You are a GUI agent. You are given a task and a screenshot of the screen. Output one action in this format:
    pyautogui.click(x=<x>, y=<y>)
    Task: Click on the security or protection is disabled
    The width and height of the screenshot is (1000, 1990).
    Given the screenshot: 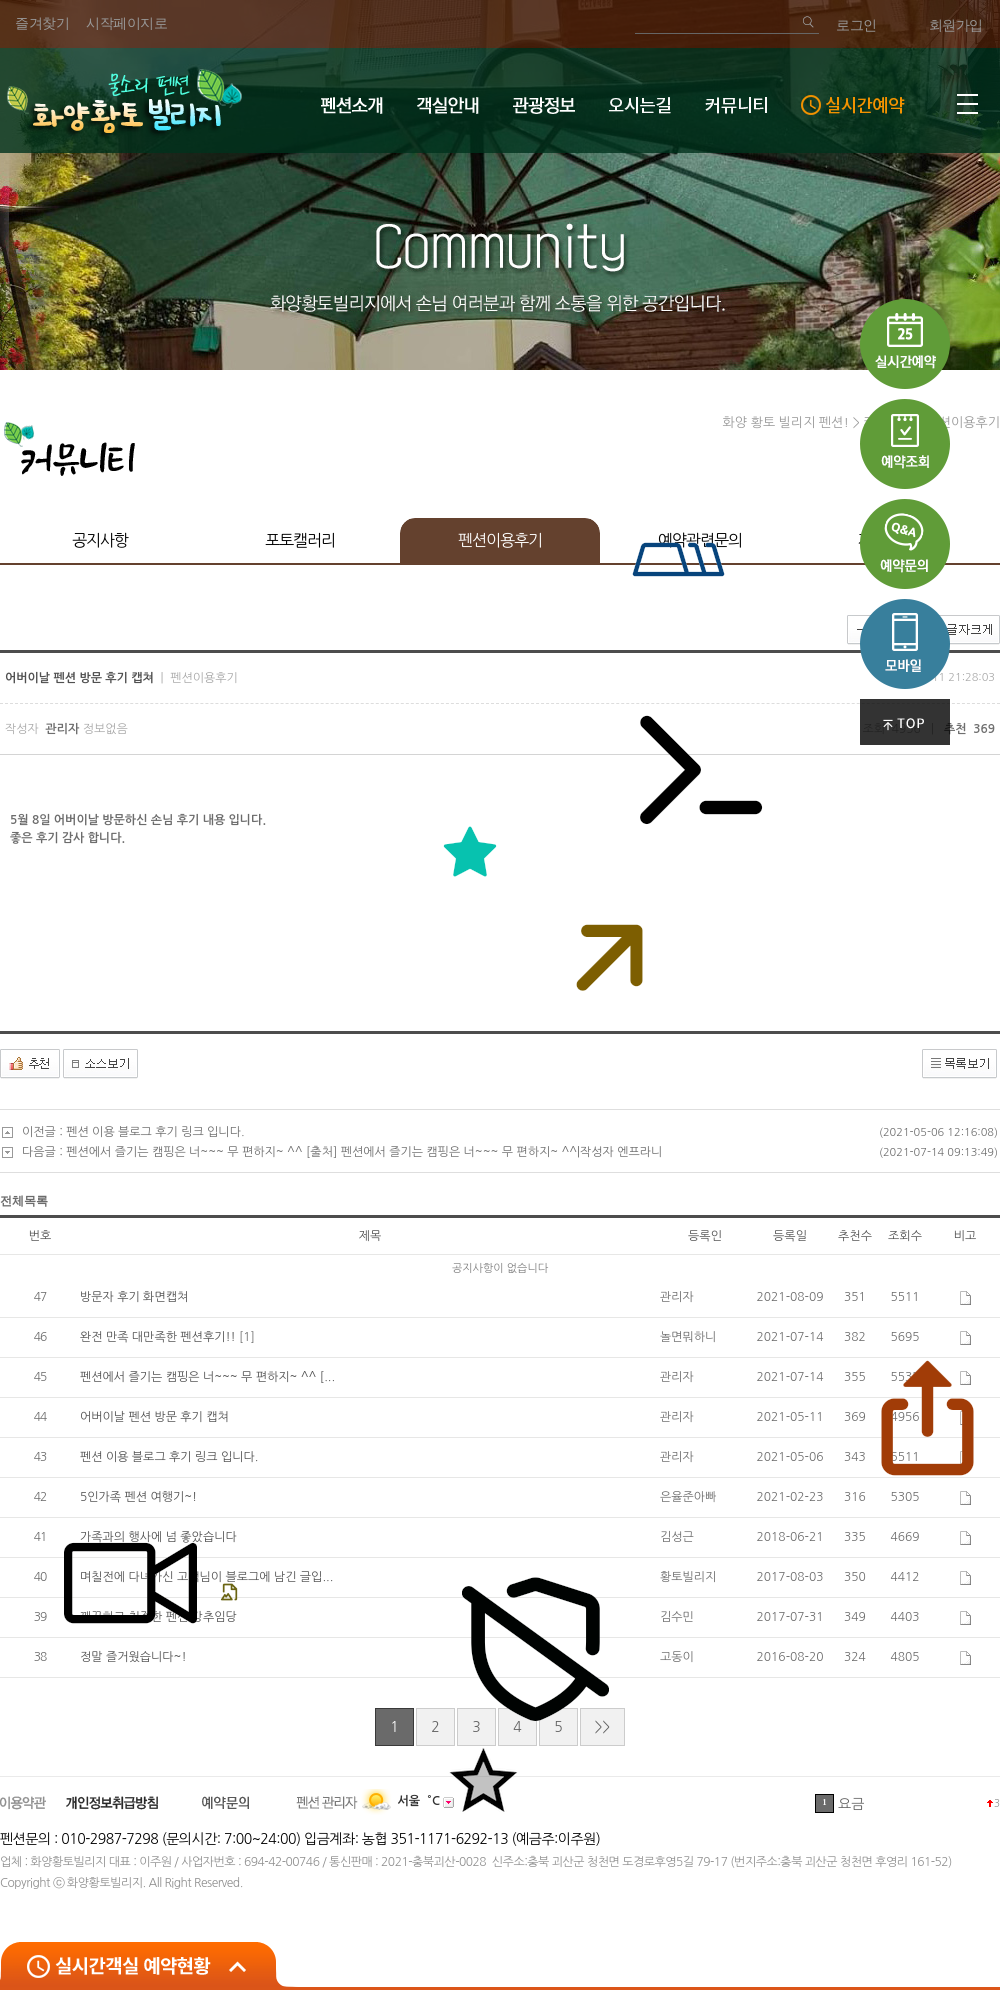 What is the action you would take?
    pyautogui.click(x=535, y=1650)
    